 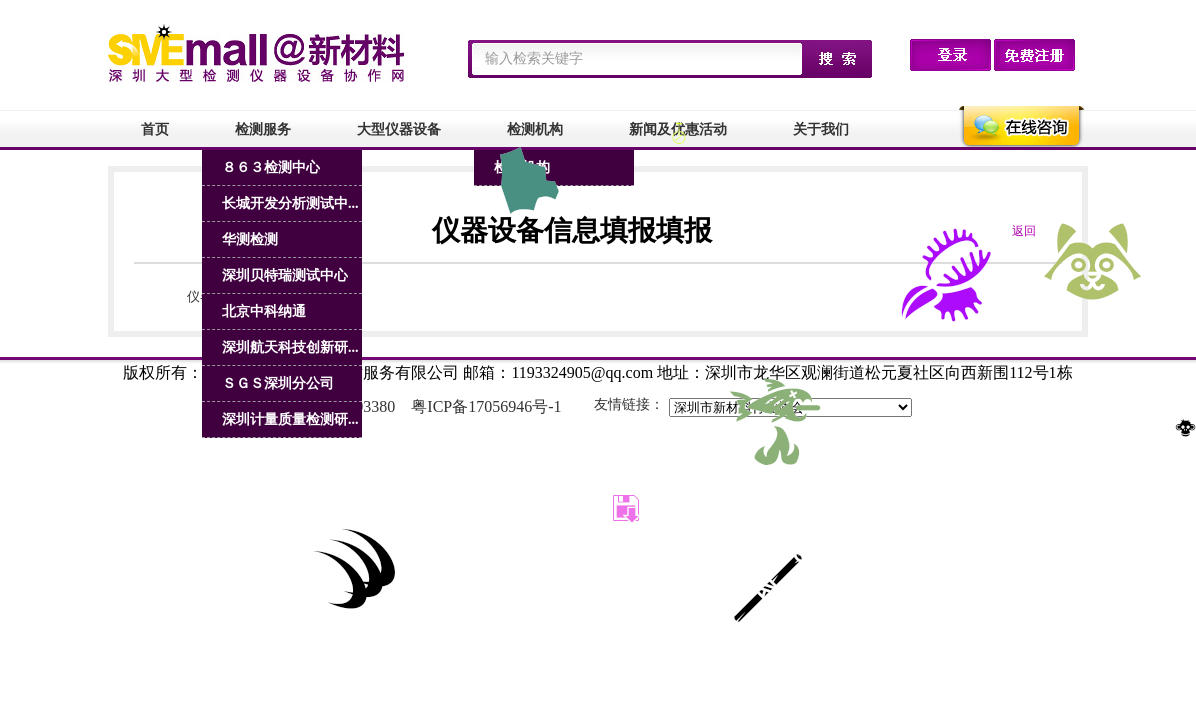 What do you see at coordinates (947, 273) in the screenshot?
I see `venus flytrap plant icon for a nature or botany game` at bounding box center [947, 273].